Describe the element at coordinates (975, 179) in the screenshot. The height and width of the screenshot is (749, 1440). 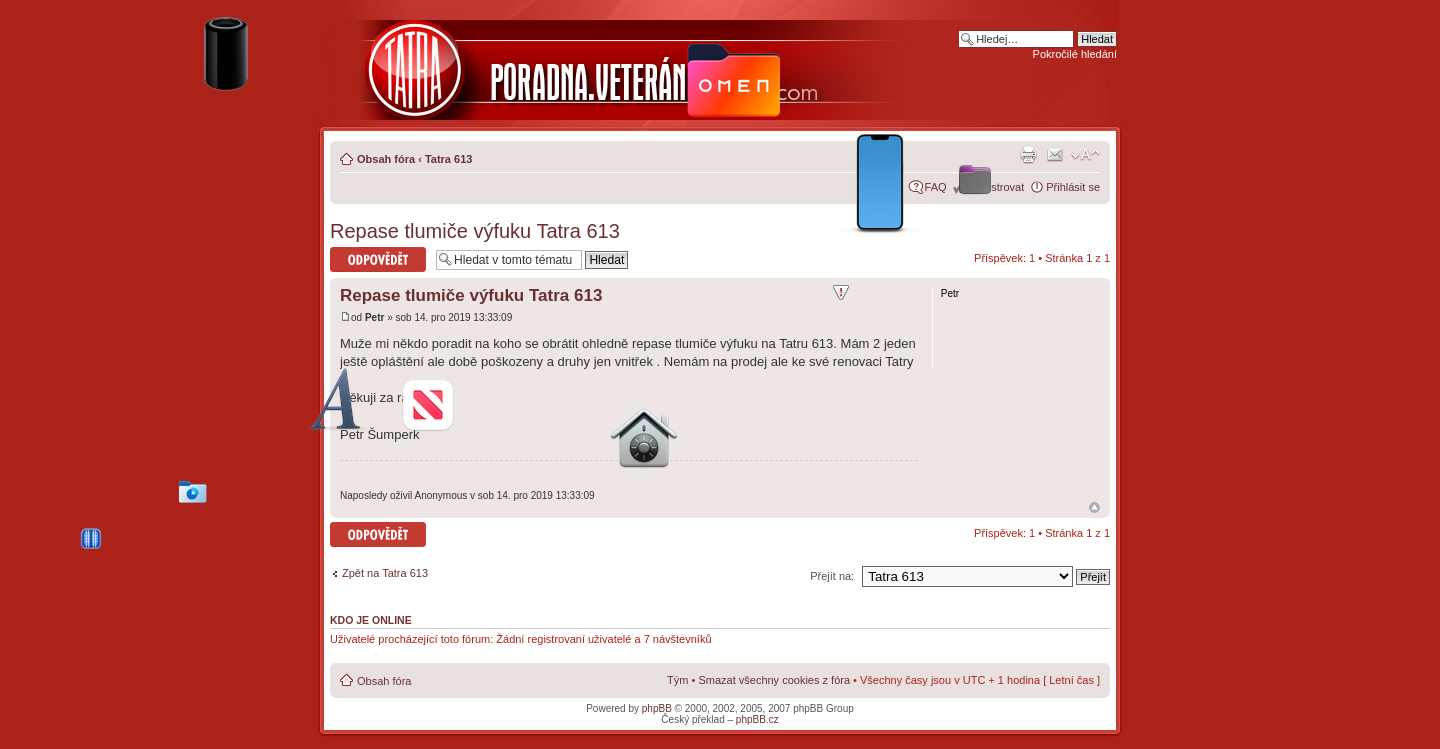
I see `open folder to view contents` at that location.